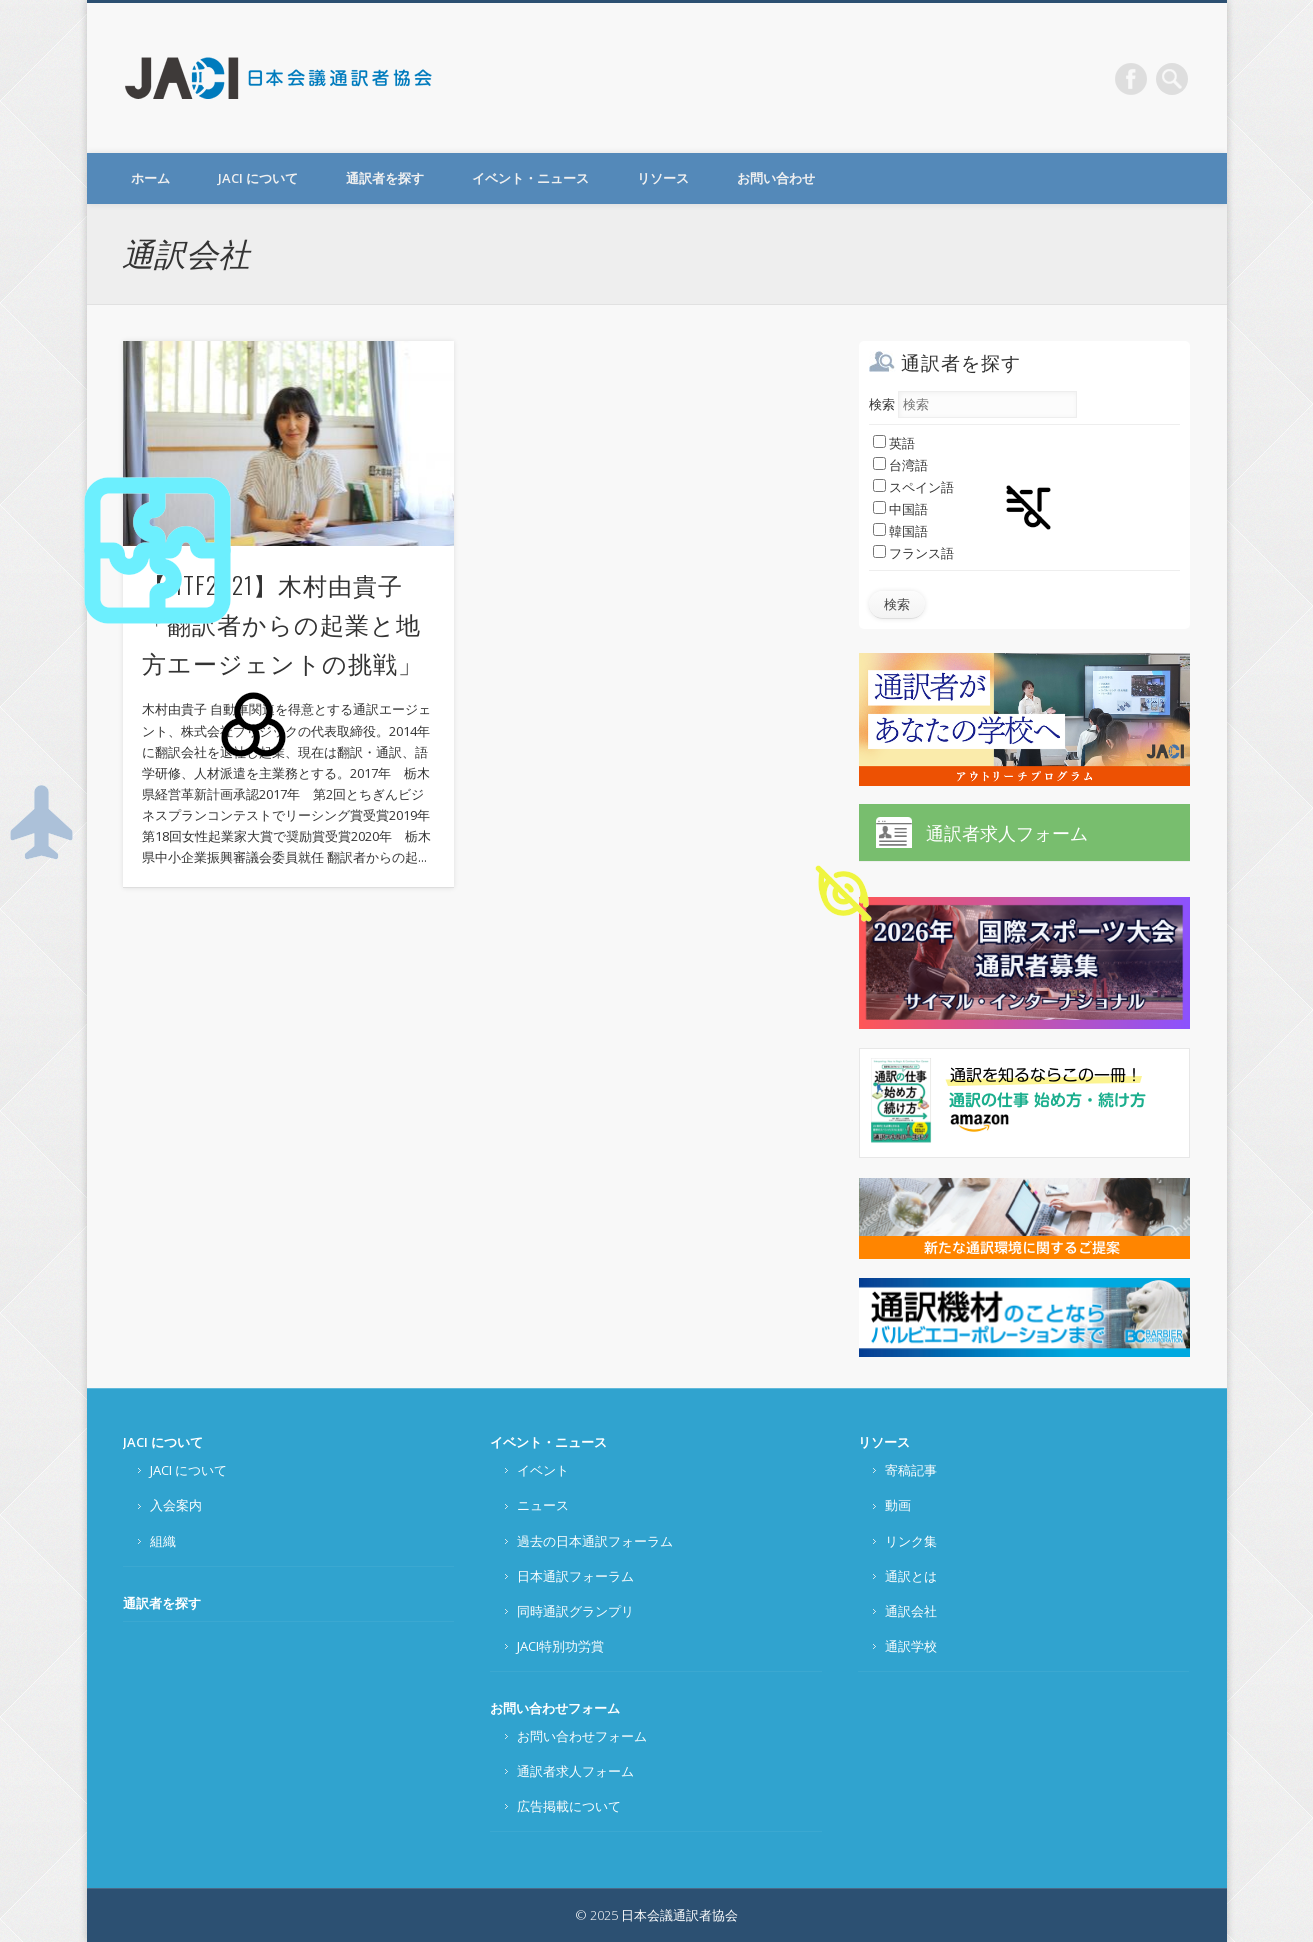  What do you see at coordinates (253, 724) in the screenshot?
I see `apply filters to refine results` at bounding box center [253, 724].